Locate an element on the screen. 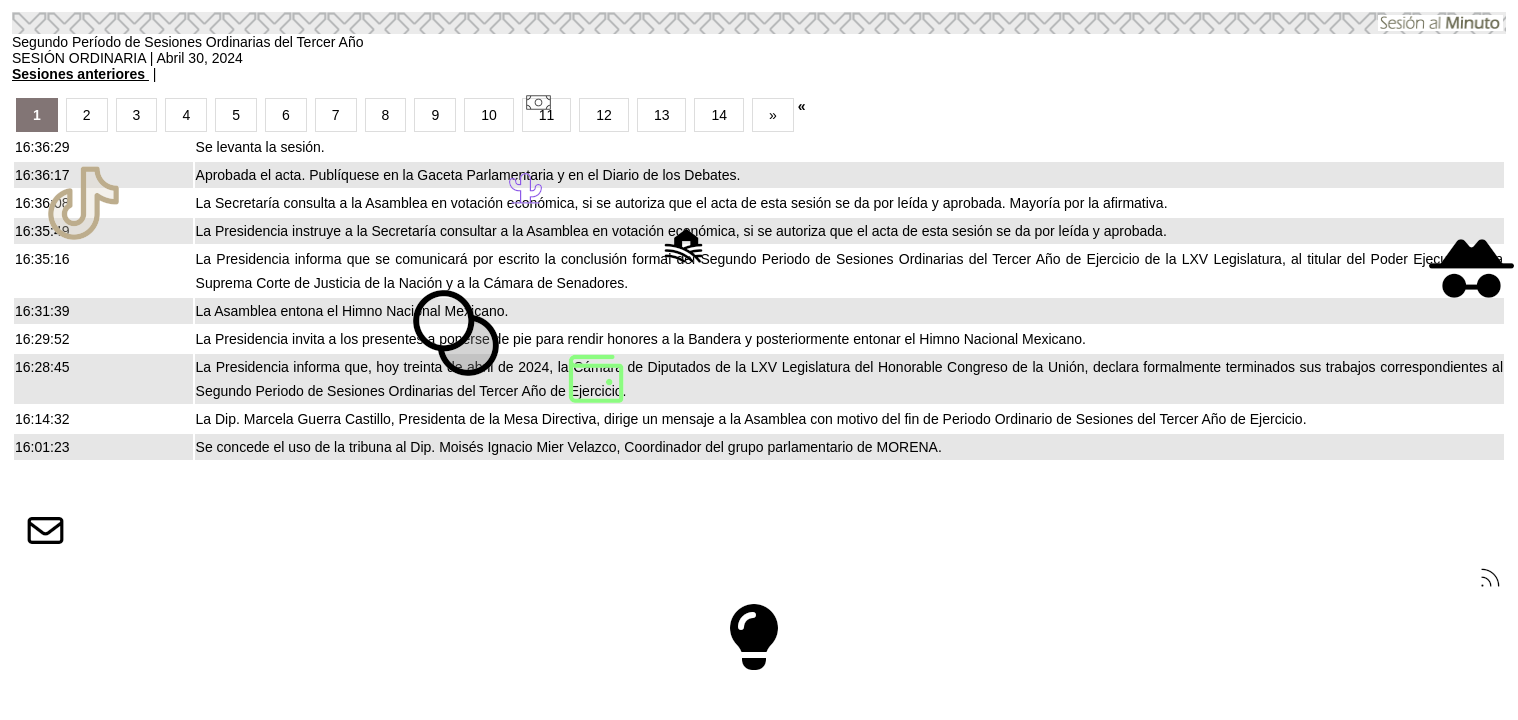  open TikTok app is located at coordinates (83, 204).